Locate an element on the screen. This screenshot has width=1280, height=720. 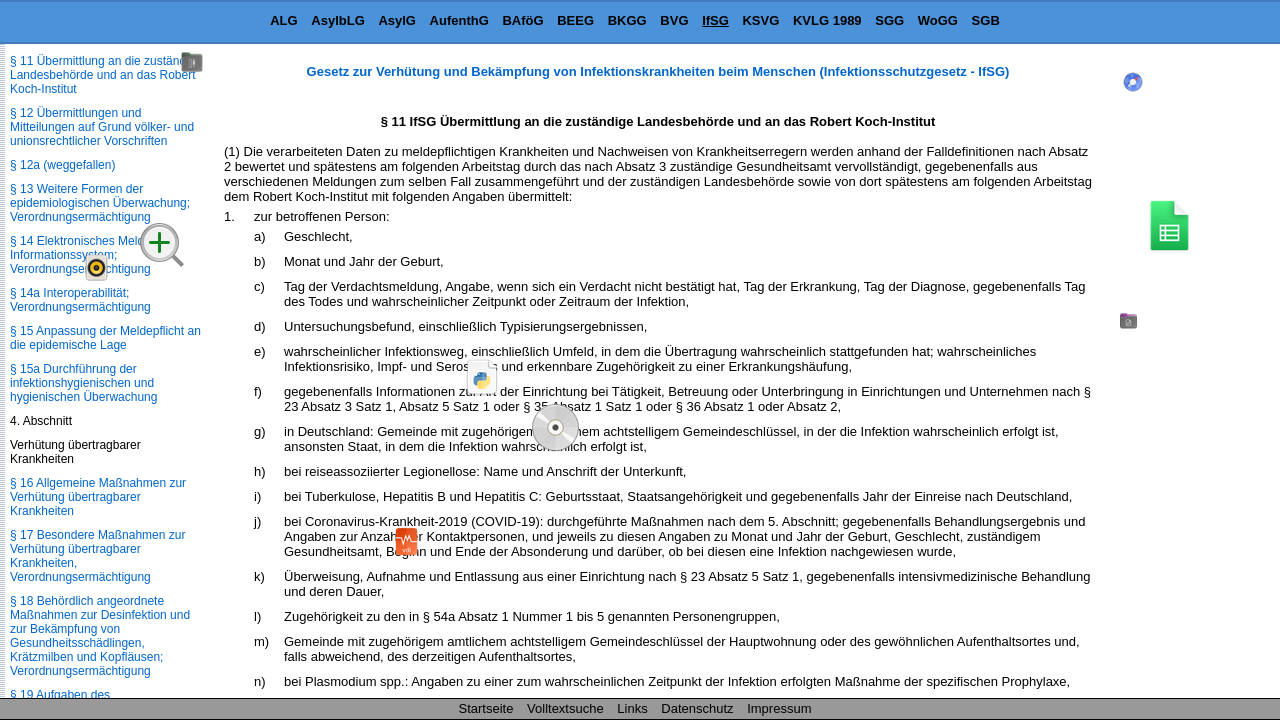
python 3 source code file is located at coordinates (482, 377).